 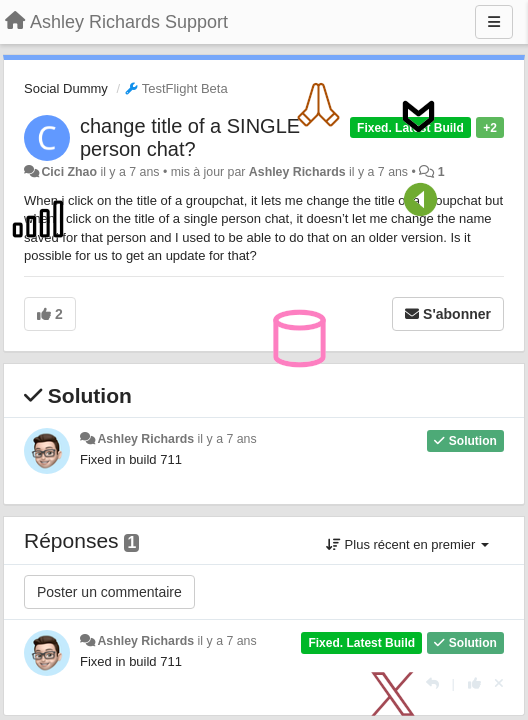 I want to click on expand or show more content below, so click(x=418, y=116).